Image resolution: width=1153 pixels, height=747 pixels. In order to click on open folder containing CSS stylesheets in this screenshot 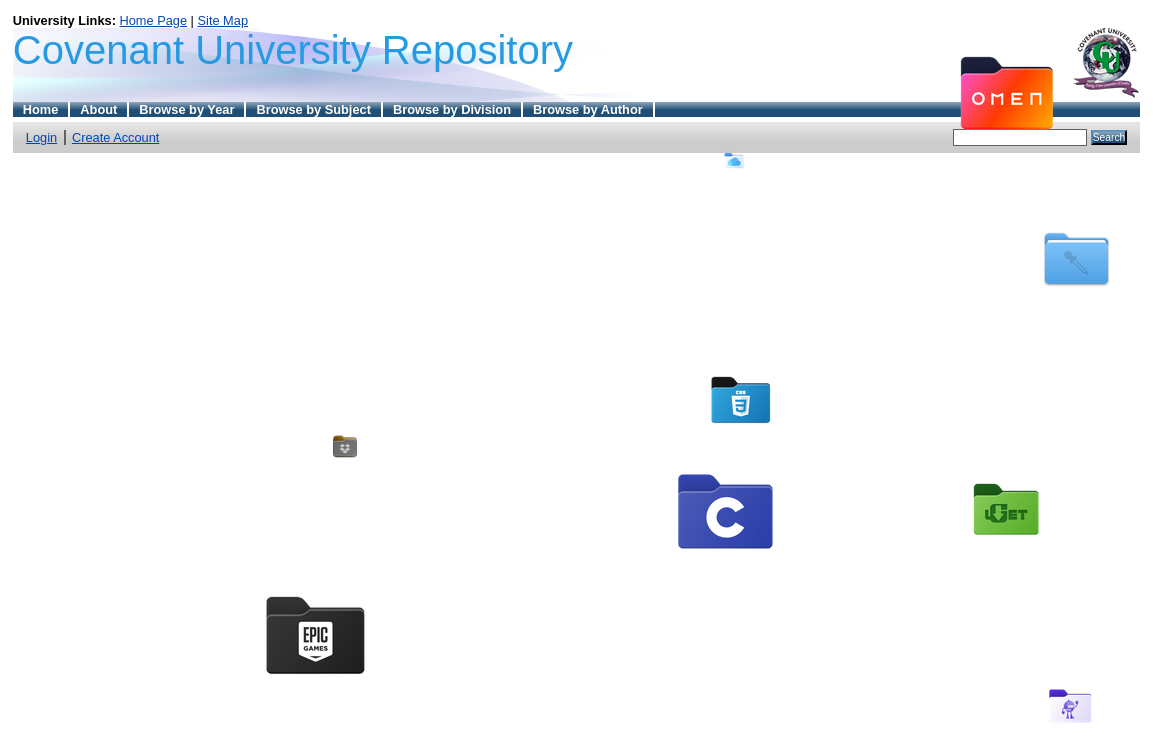, I will do `click(740, 401)`.